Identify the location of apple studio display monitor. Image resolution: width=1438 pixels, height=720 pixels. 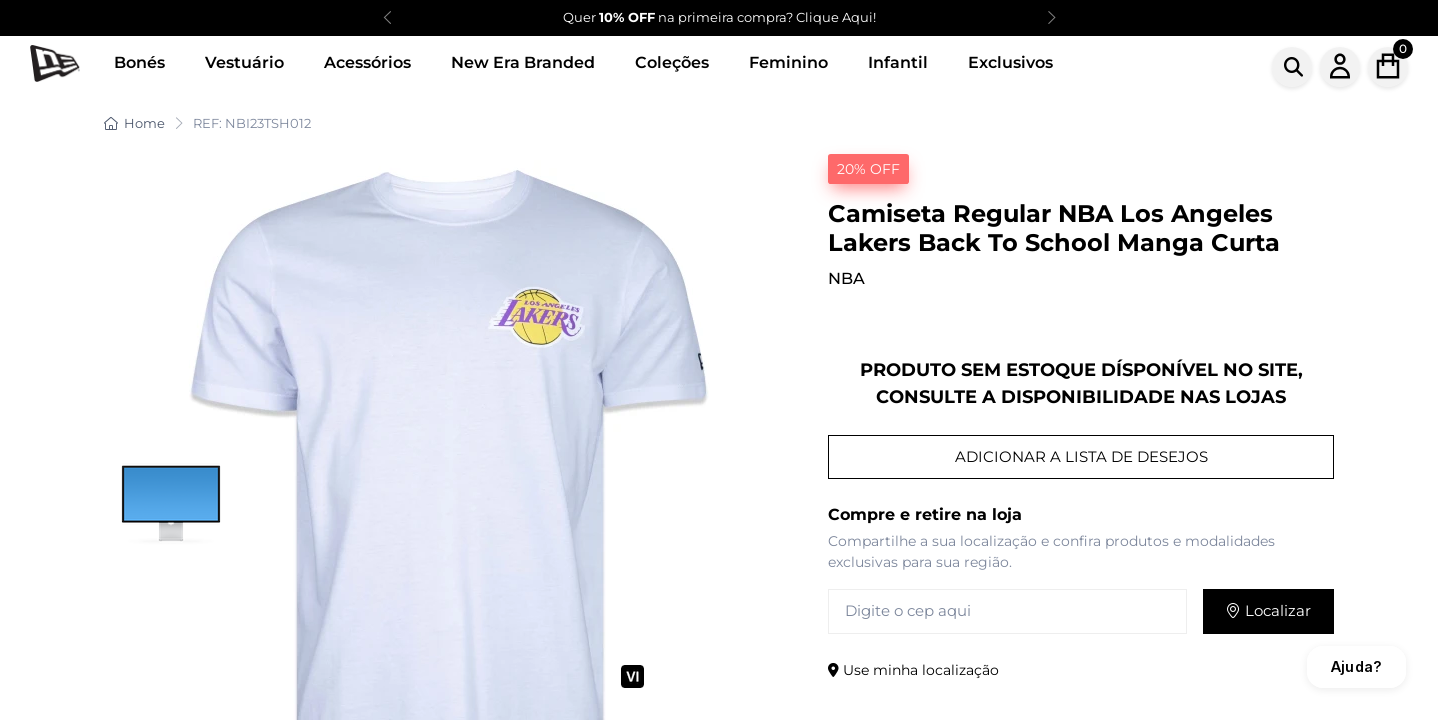
(171, 498).